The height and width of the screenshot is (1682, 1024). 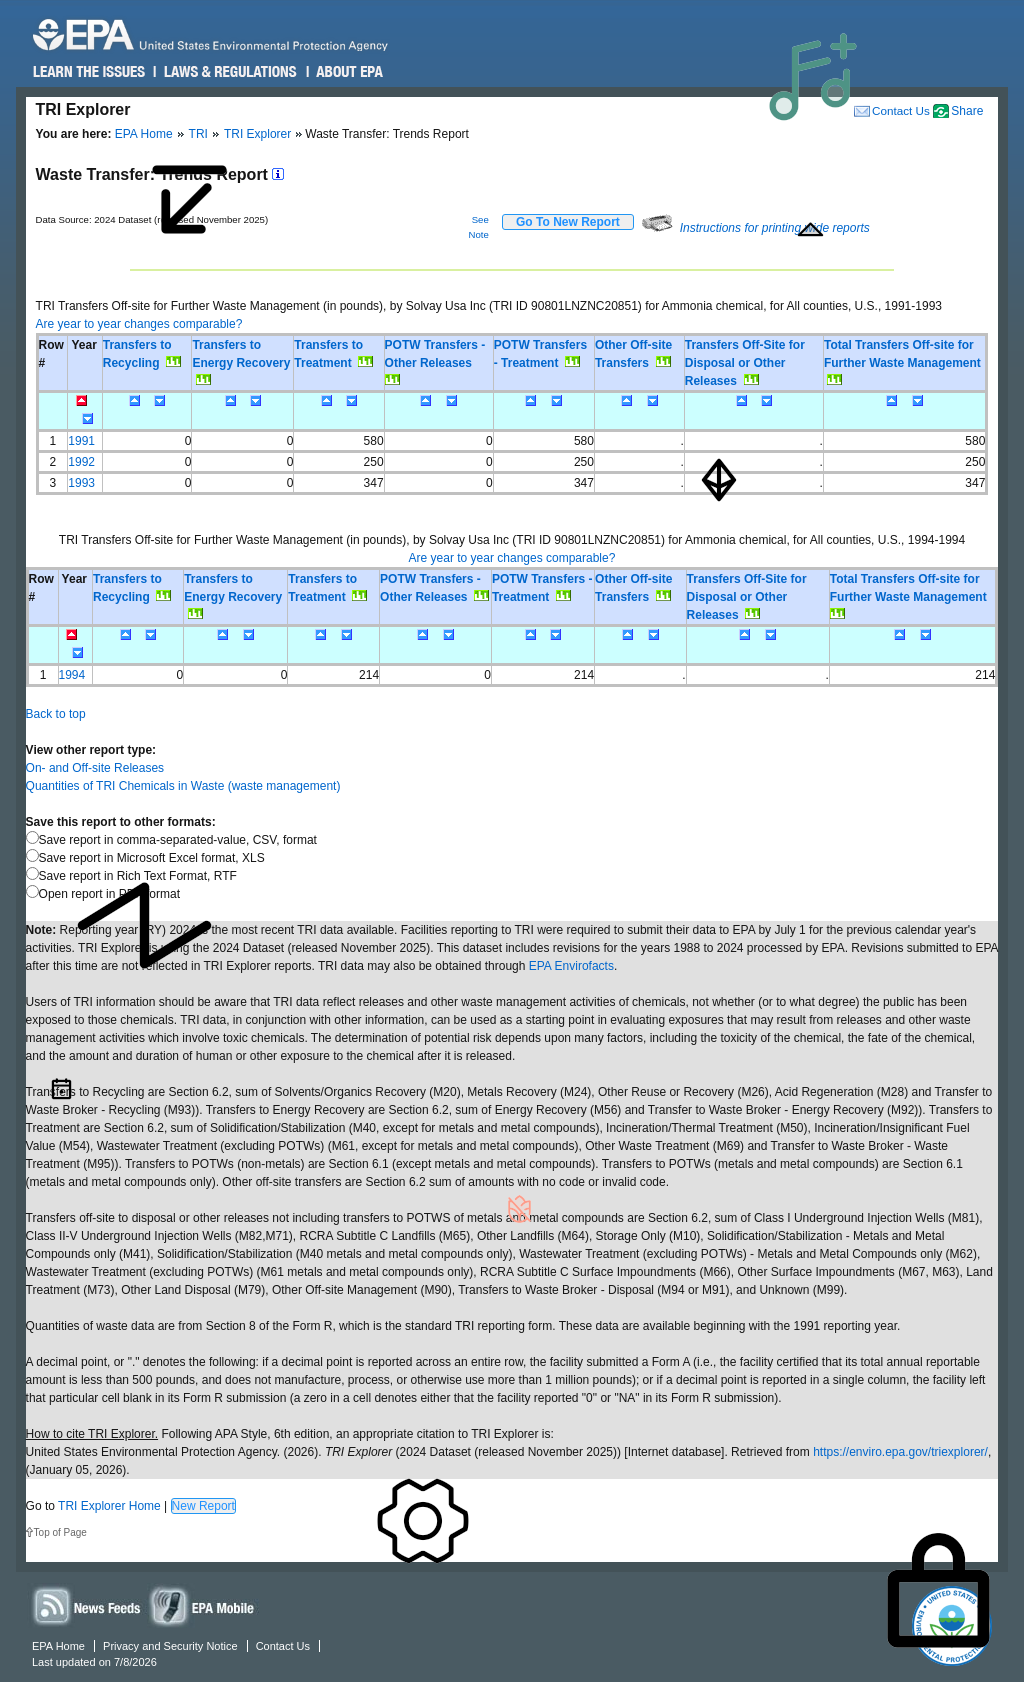 I want to click on lock or secure this item, so click(x=938, y=1596).